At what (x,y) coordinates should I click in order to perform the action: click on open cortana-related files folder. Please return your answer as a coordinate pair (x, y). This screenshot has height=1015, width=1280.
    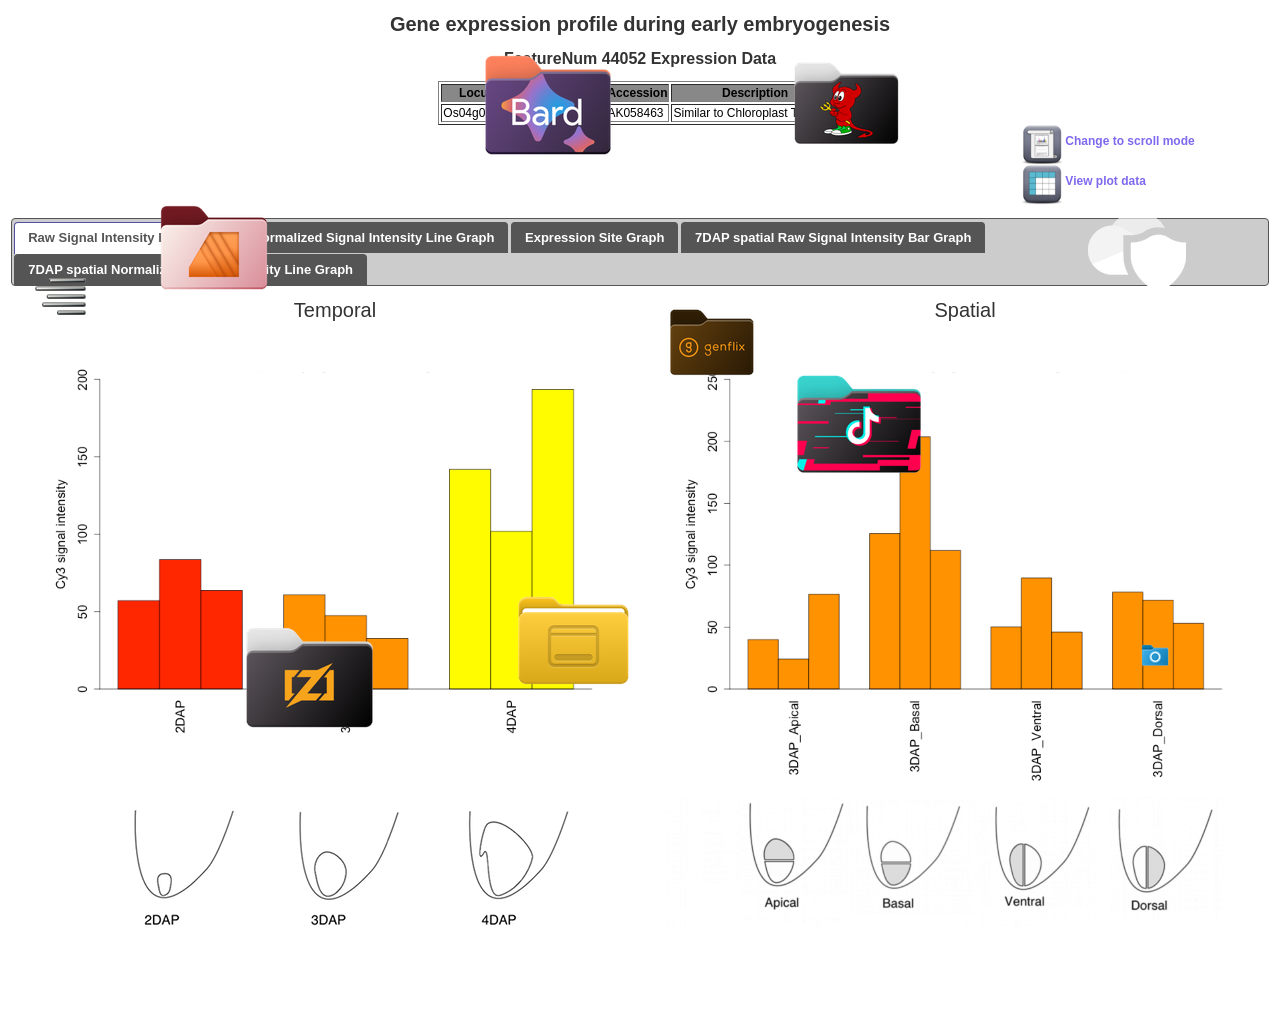
    Looking at the image, I should click on (1155, 656).